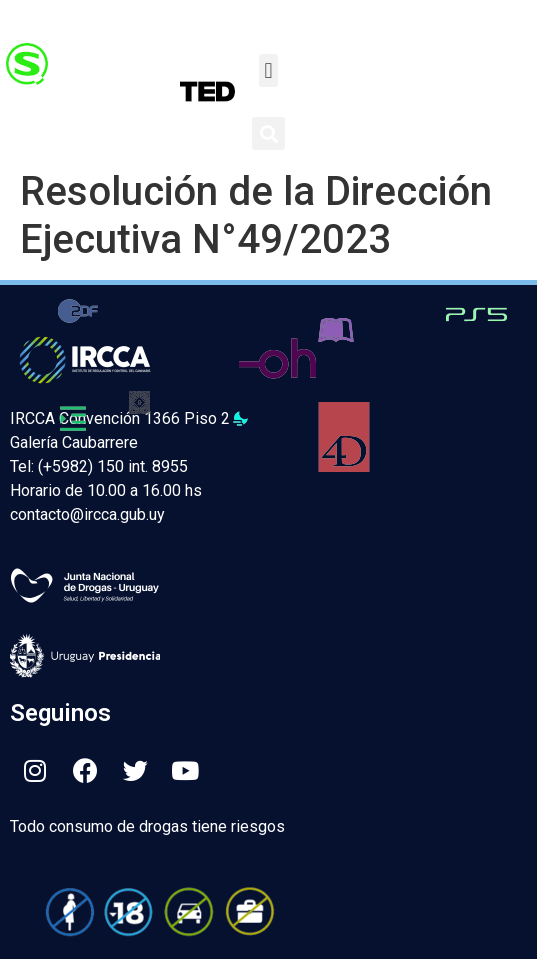 Image resolution: width=537 pixels, height=959 pixels. I want to click on leanpub publishing platform logo, so click(336, 330).